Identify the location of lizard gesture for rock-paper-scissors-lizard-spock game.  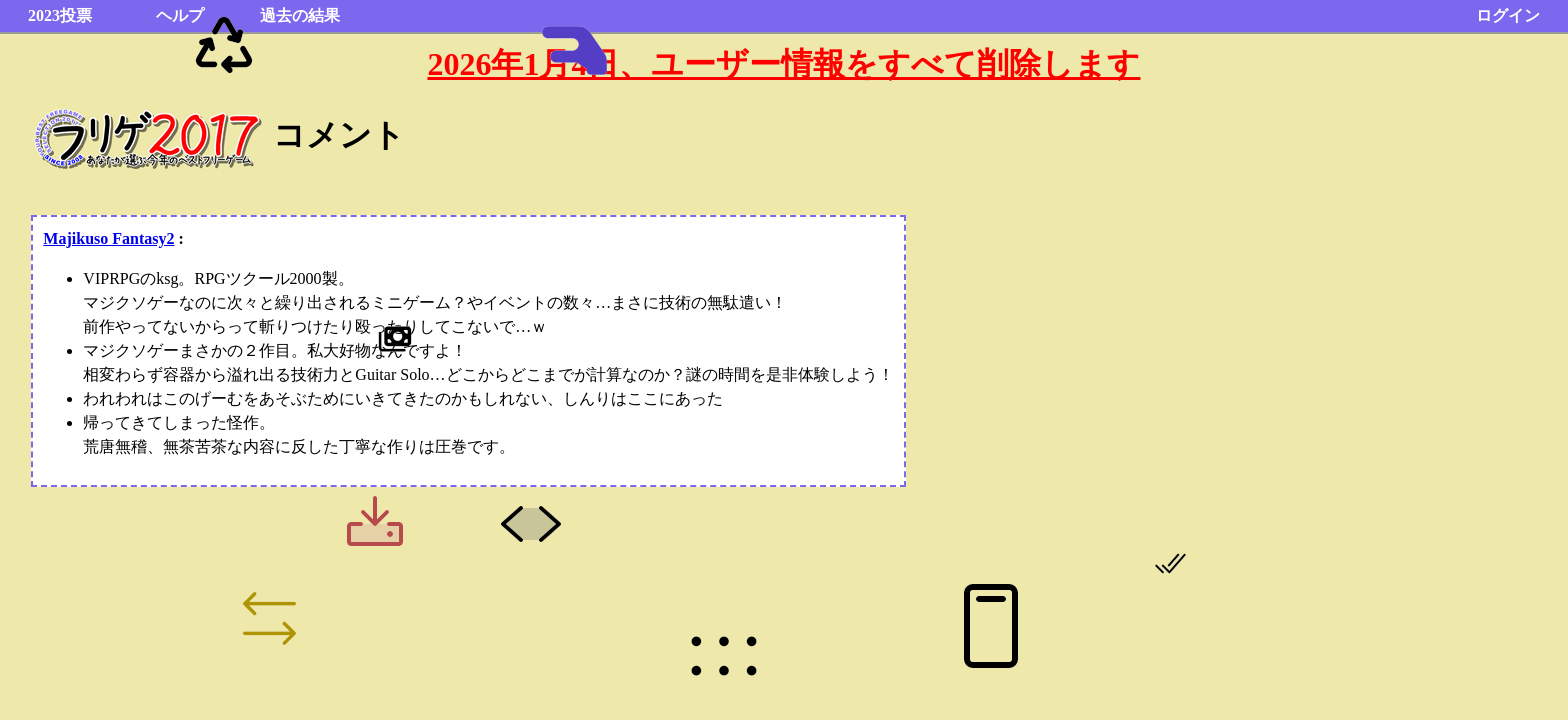
(574, 50).